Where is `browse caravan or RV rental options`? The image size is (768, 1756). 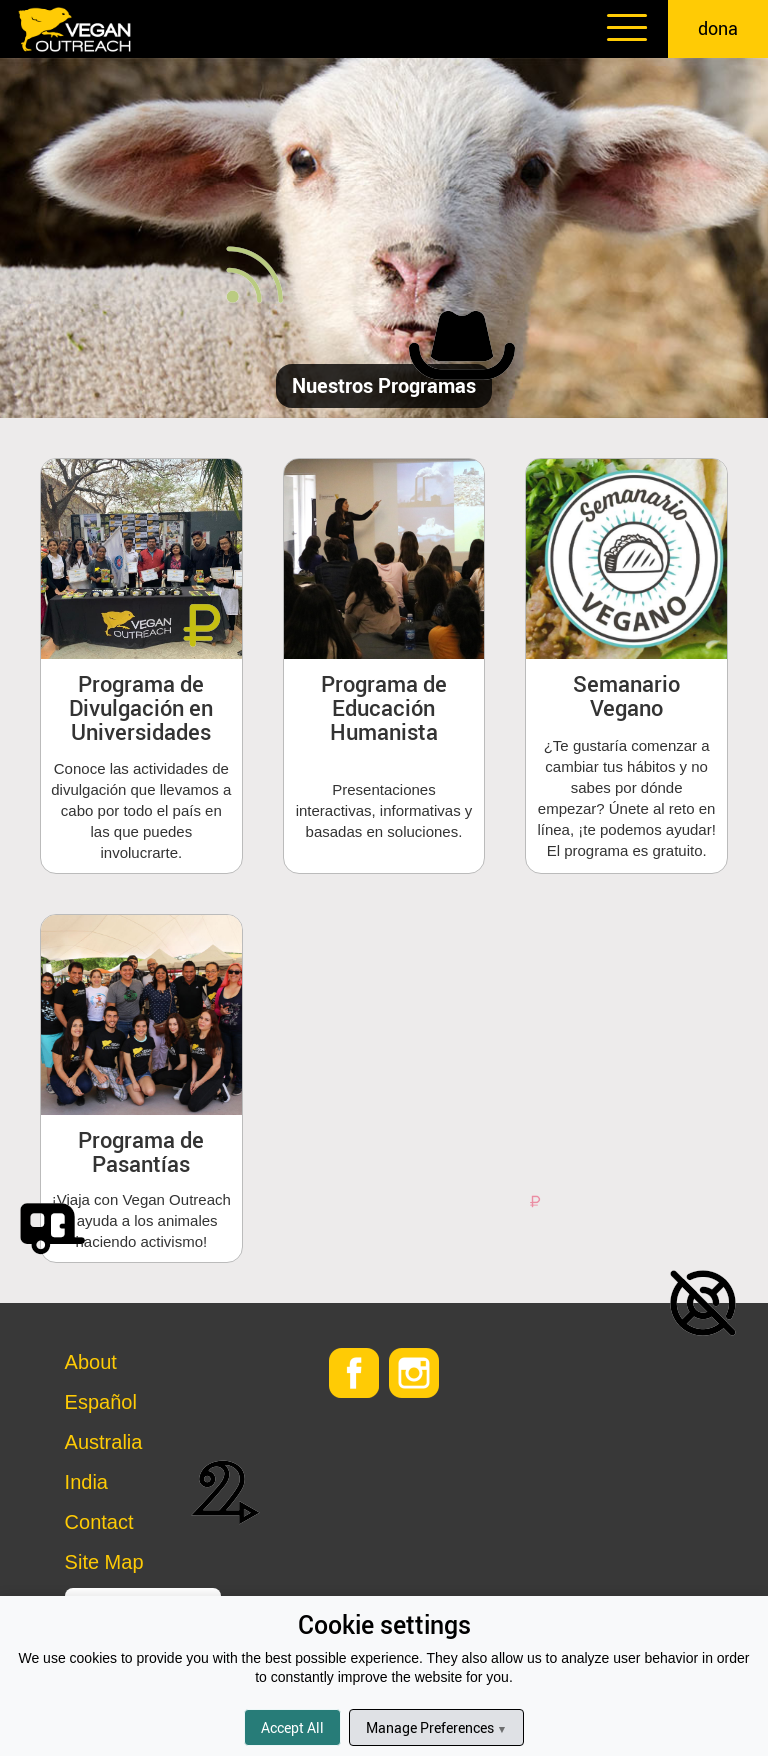
browse caravan or RV rental options is located at coordinates (51, 1227).